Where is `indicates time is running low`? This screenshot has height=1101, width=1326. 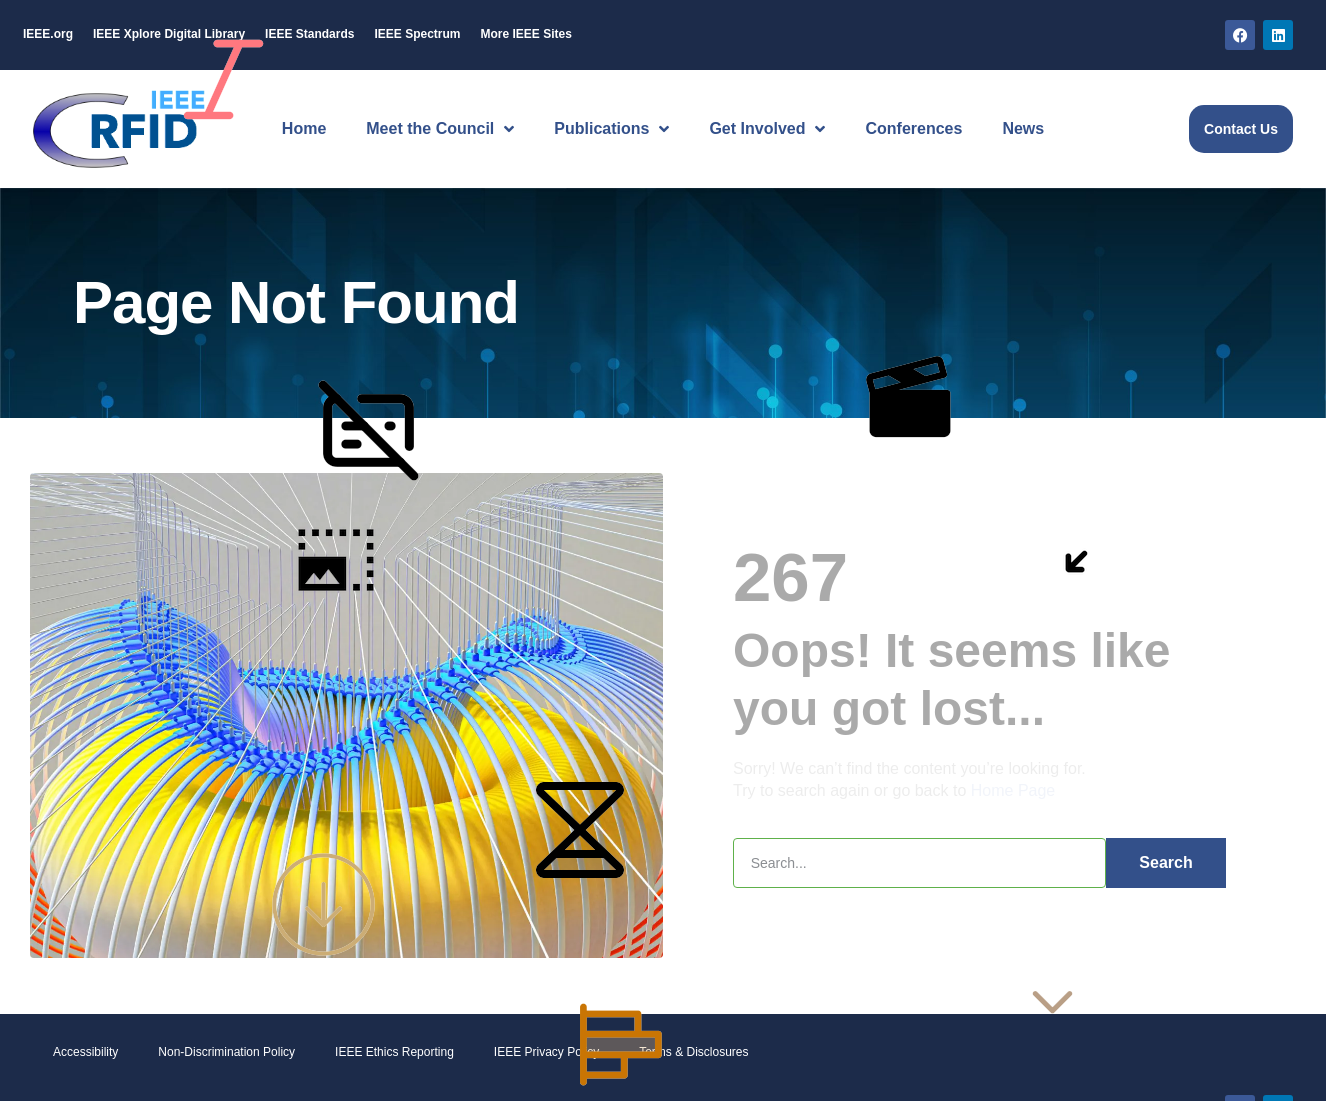 indicates time is running low is located at coordinates (580, 830).